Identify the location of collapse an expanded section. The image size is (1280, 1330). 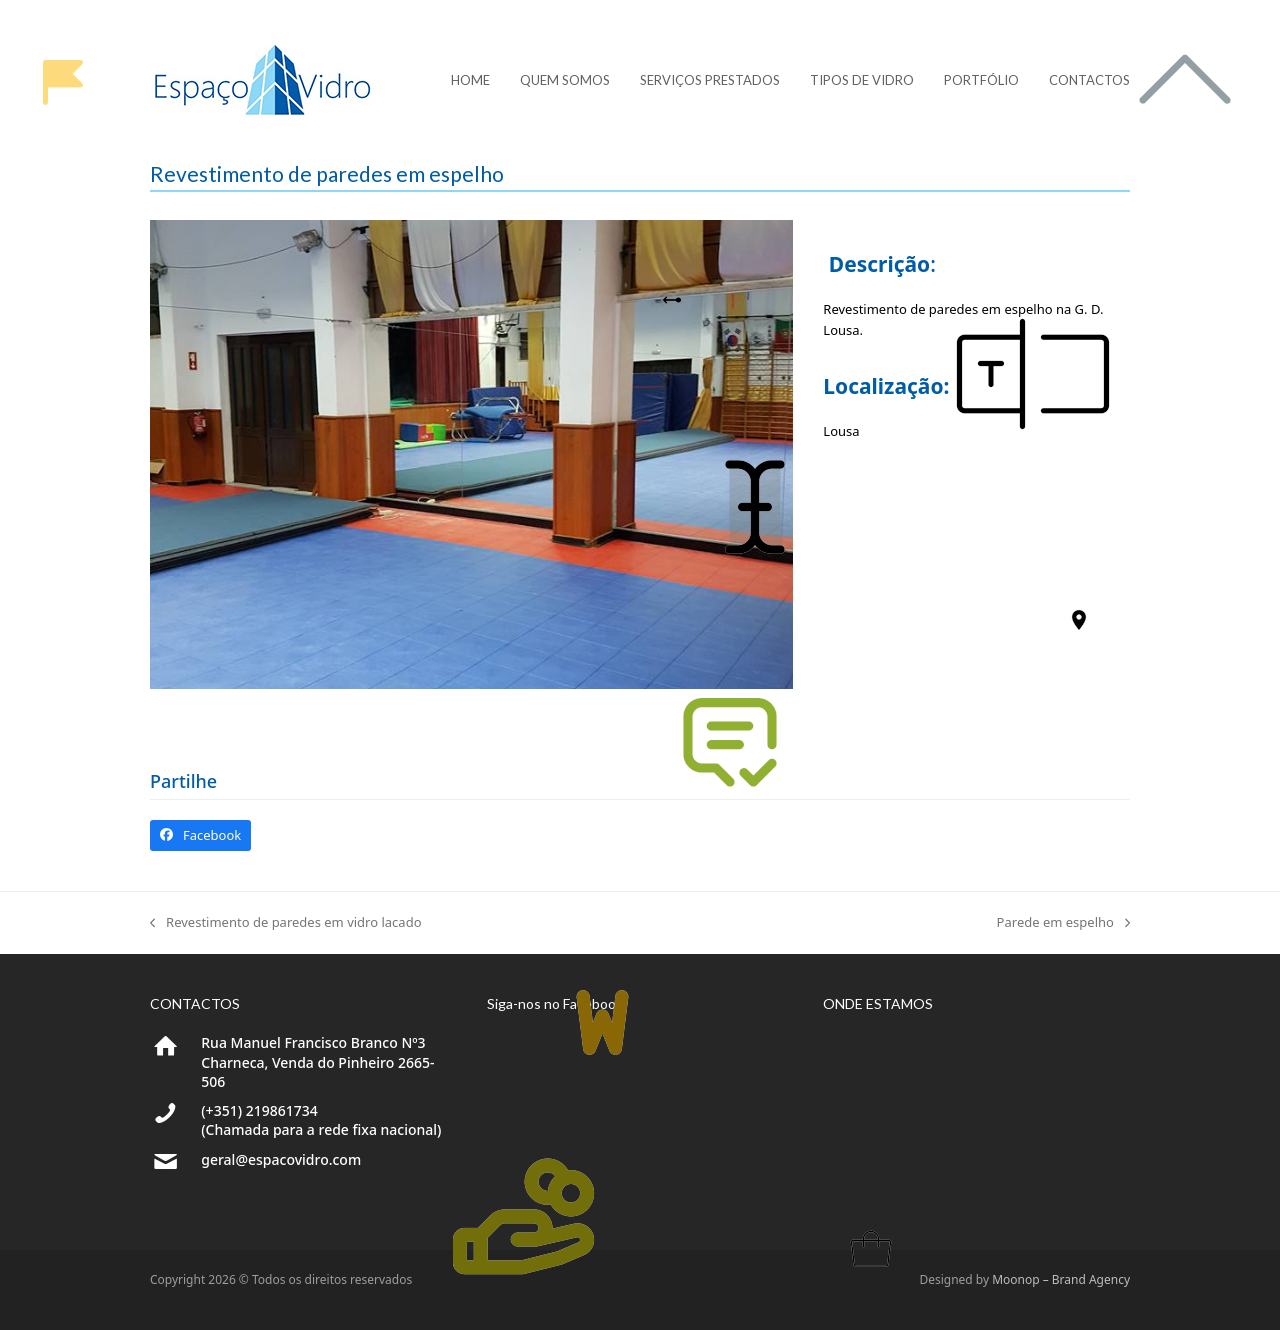
(1185, 105).